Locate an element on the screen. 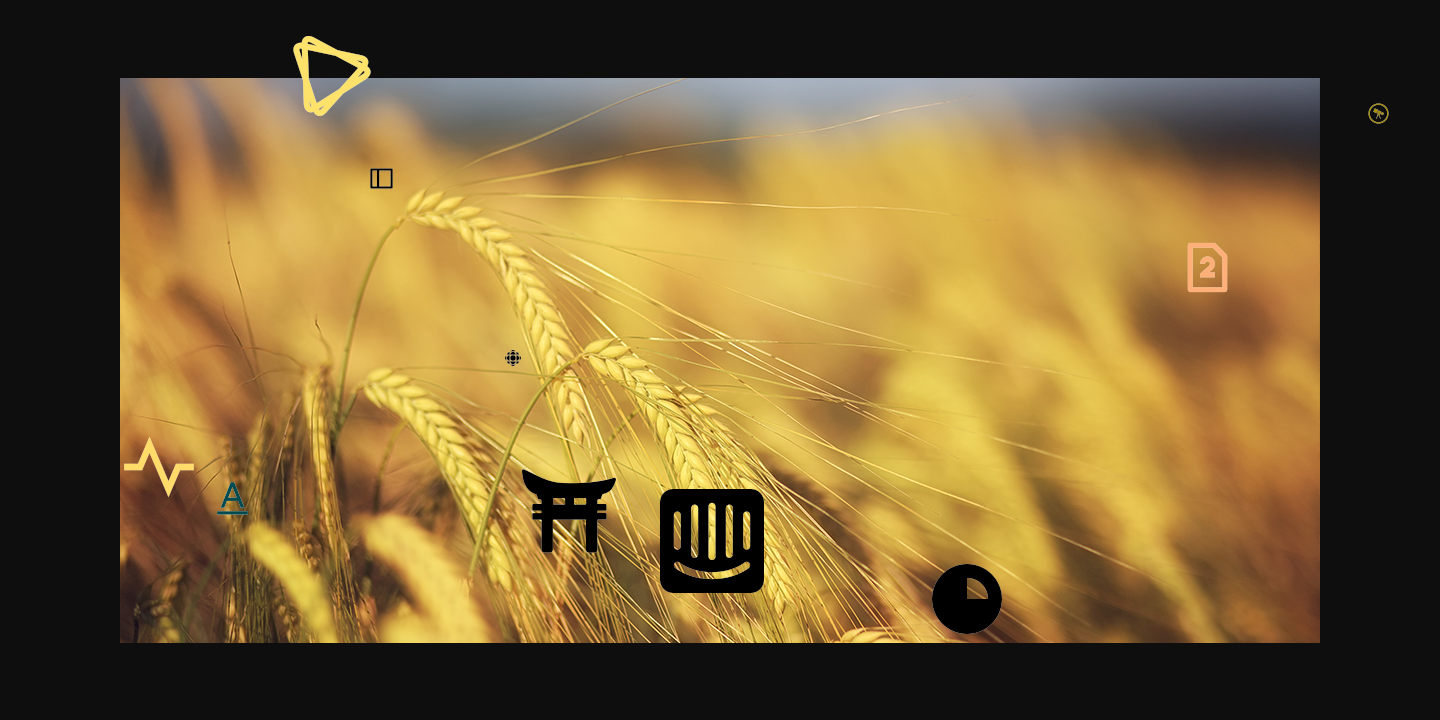 This screenshot has width=1440, height=720. indicates SIM card 2 is active is located at coordinates (1207, 267).